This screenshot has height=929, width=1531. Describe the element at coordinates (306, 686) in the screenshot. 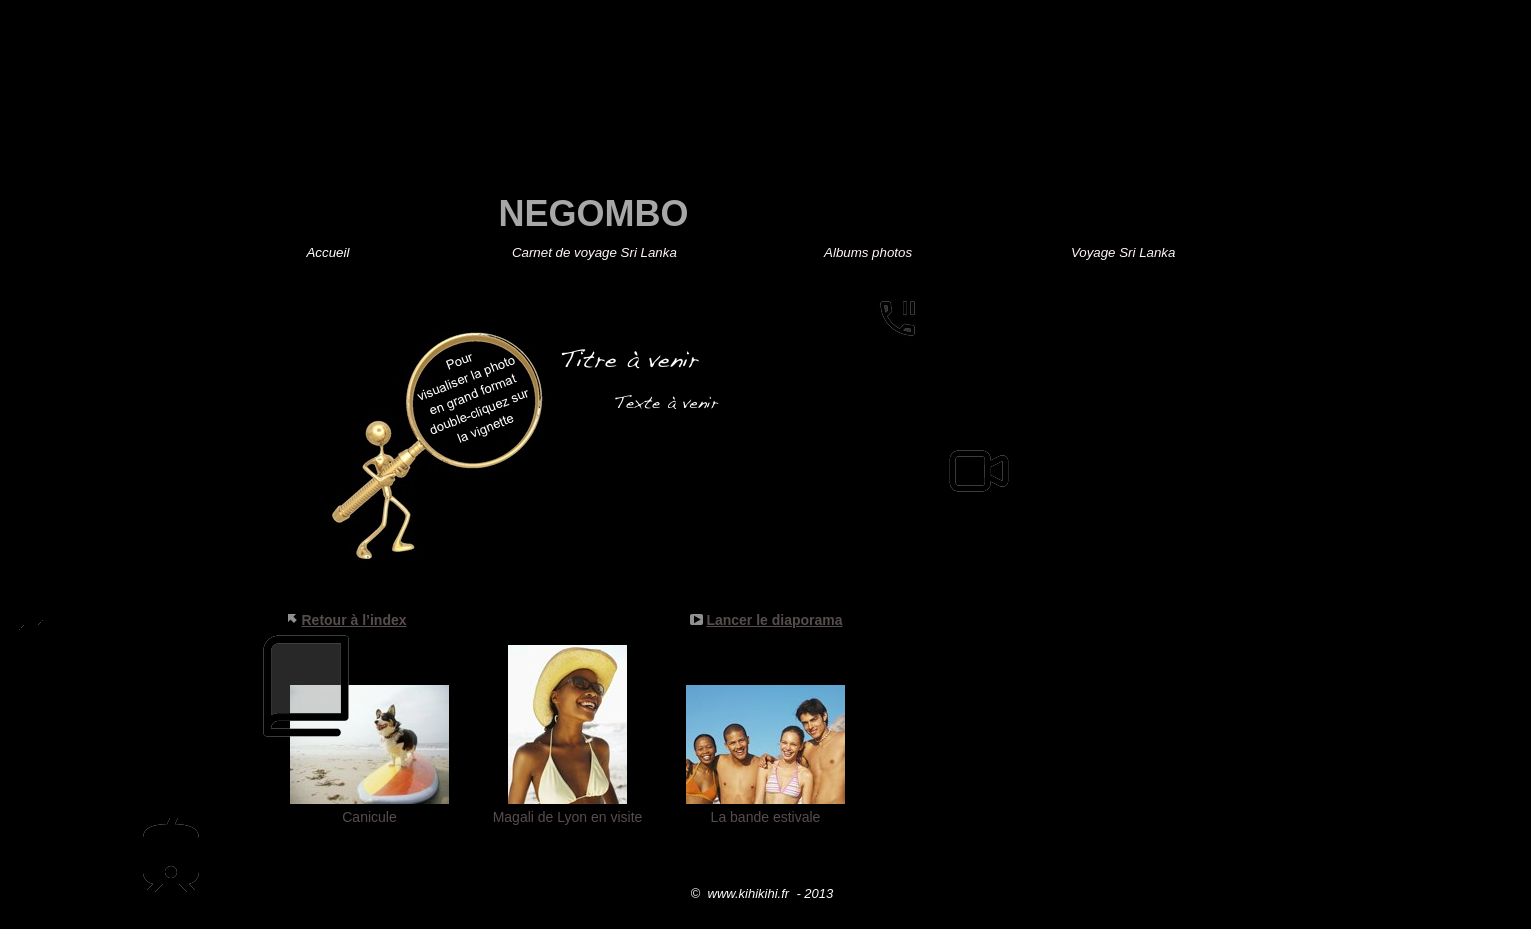

I see `open a book or reading view` at that location.